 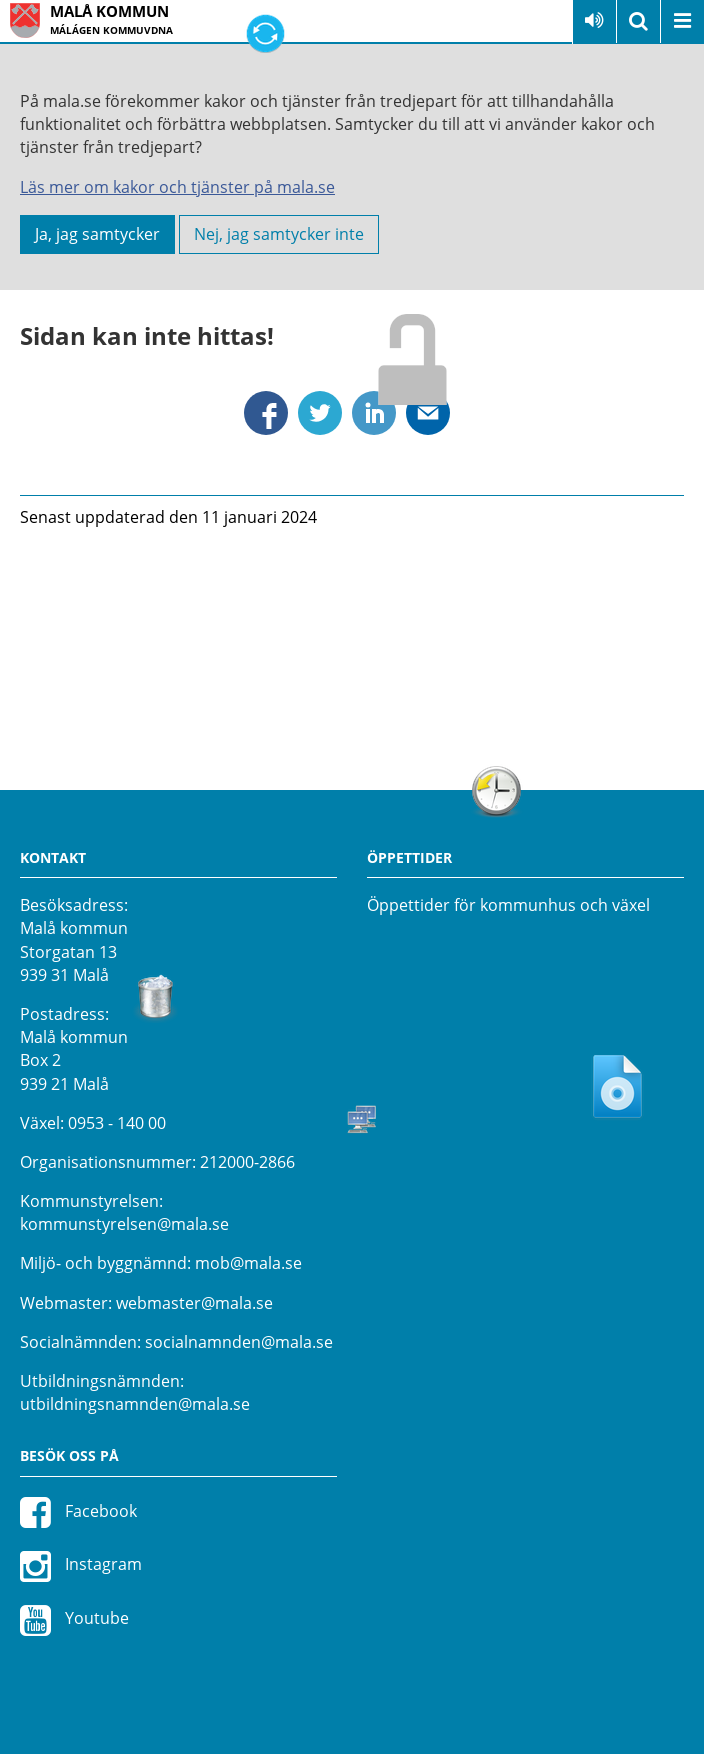 I want to click on open recently accessed documents, so click(x=497, y=790).